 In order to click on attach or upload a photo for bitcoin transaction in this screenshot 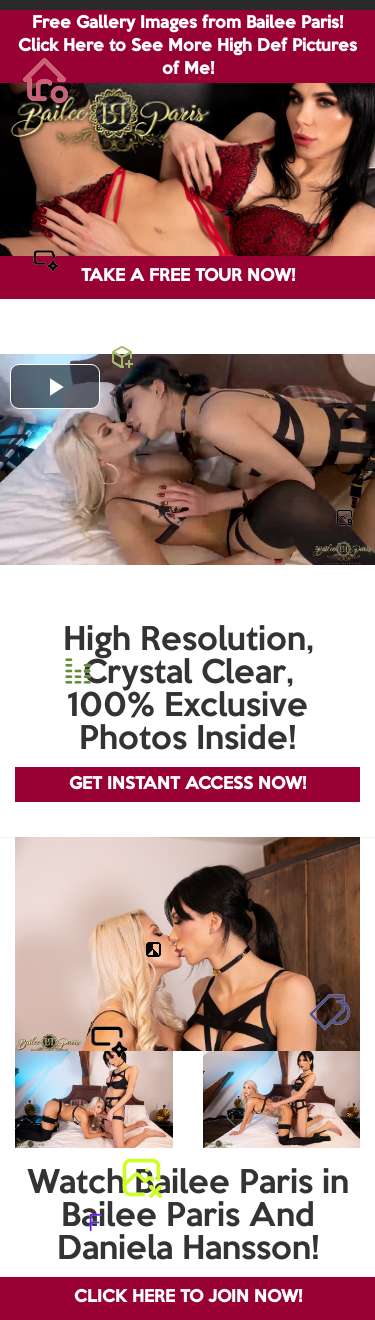, I will do `click(344, 517)`.